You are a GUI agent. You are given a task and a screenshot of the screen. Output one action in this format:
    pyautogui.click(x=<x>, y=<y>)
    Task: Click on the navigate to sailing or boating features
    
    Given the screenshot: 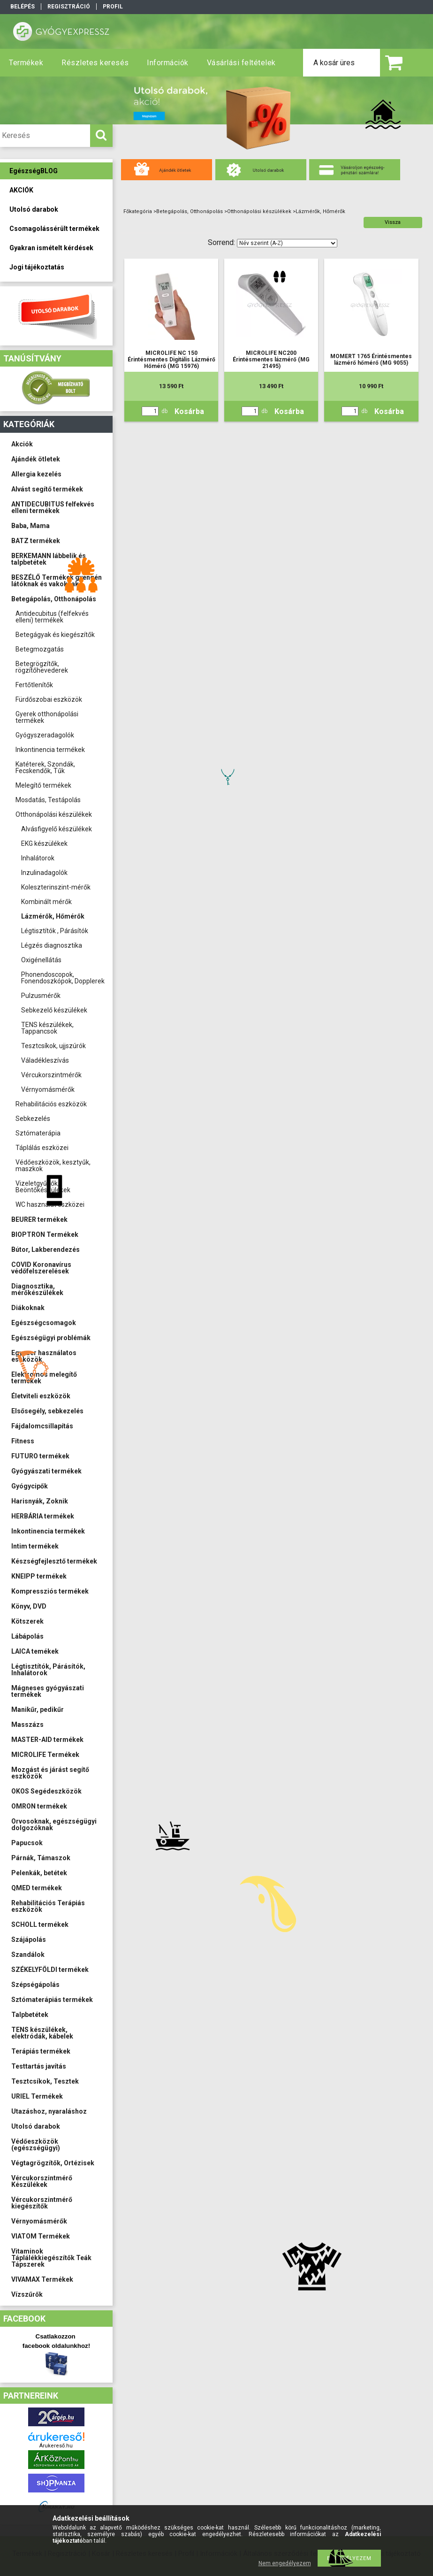 What is the action you would take?
    pyautogui.click(x=341, y=2558)
    